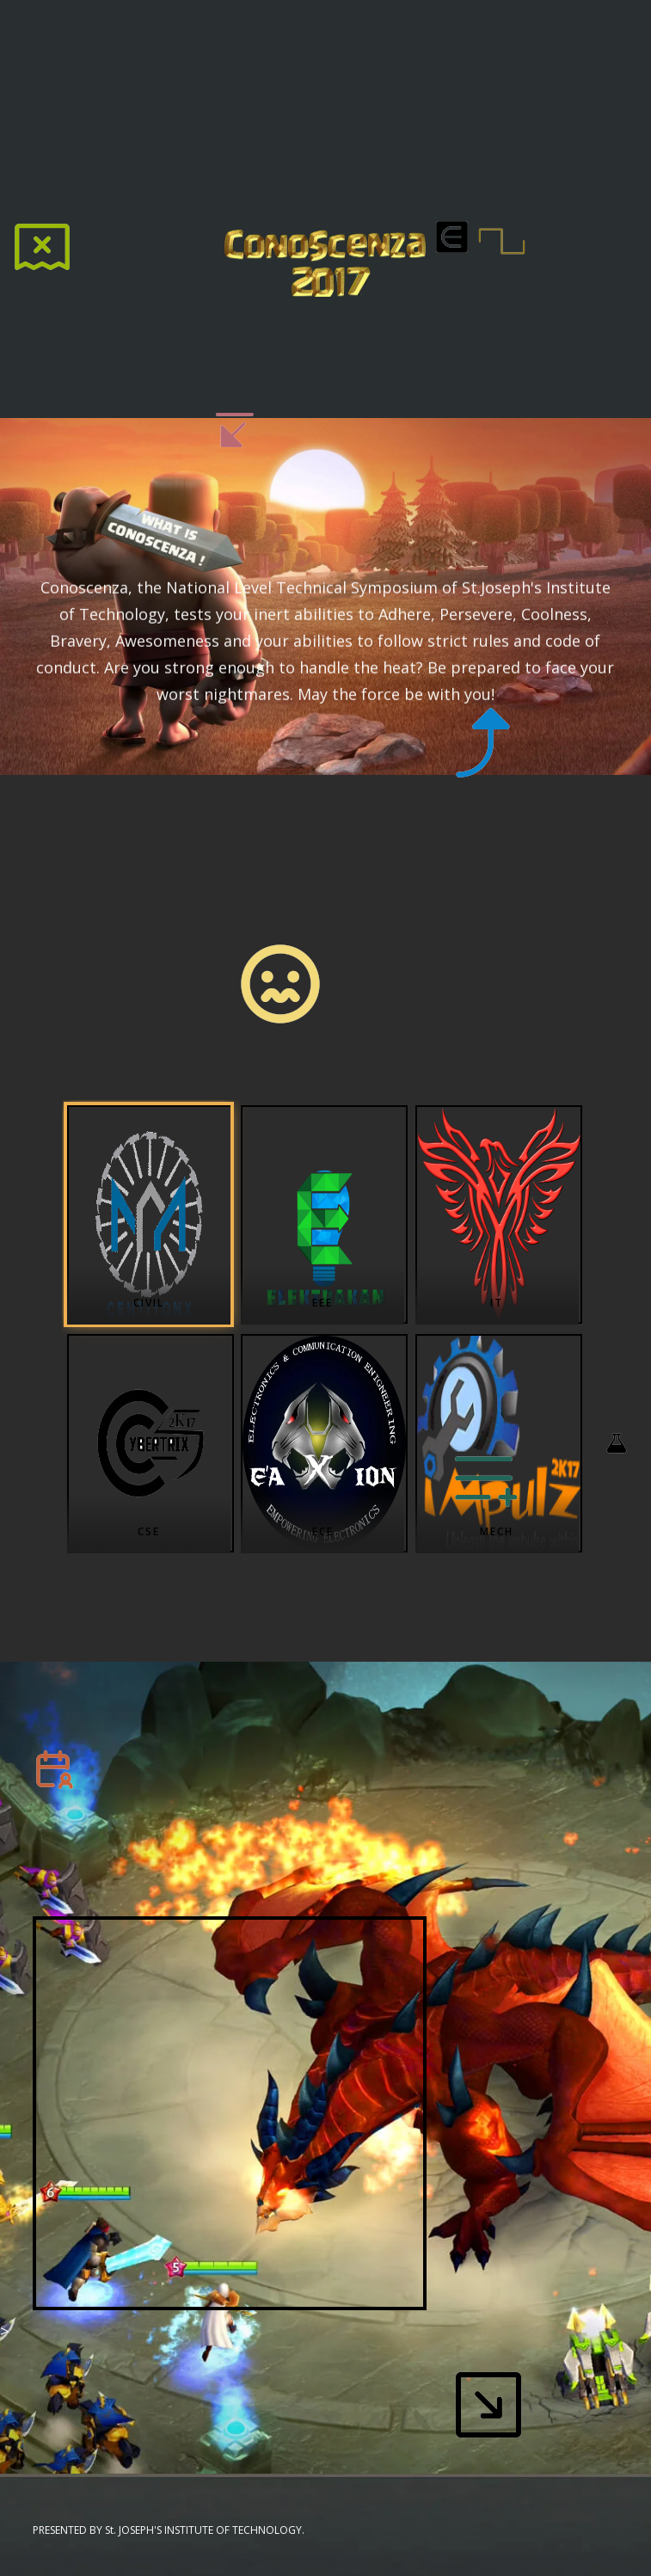 The height and width of the screenshot is (2576, 651). Describe the element at coordinates (617, 1443) in the screenshot. I see `access lab or experimental features` at that location.